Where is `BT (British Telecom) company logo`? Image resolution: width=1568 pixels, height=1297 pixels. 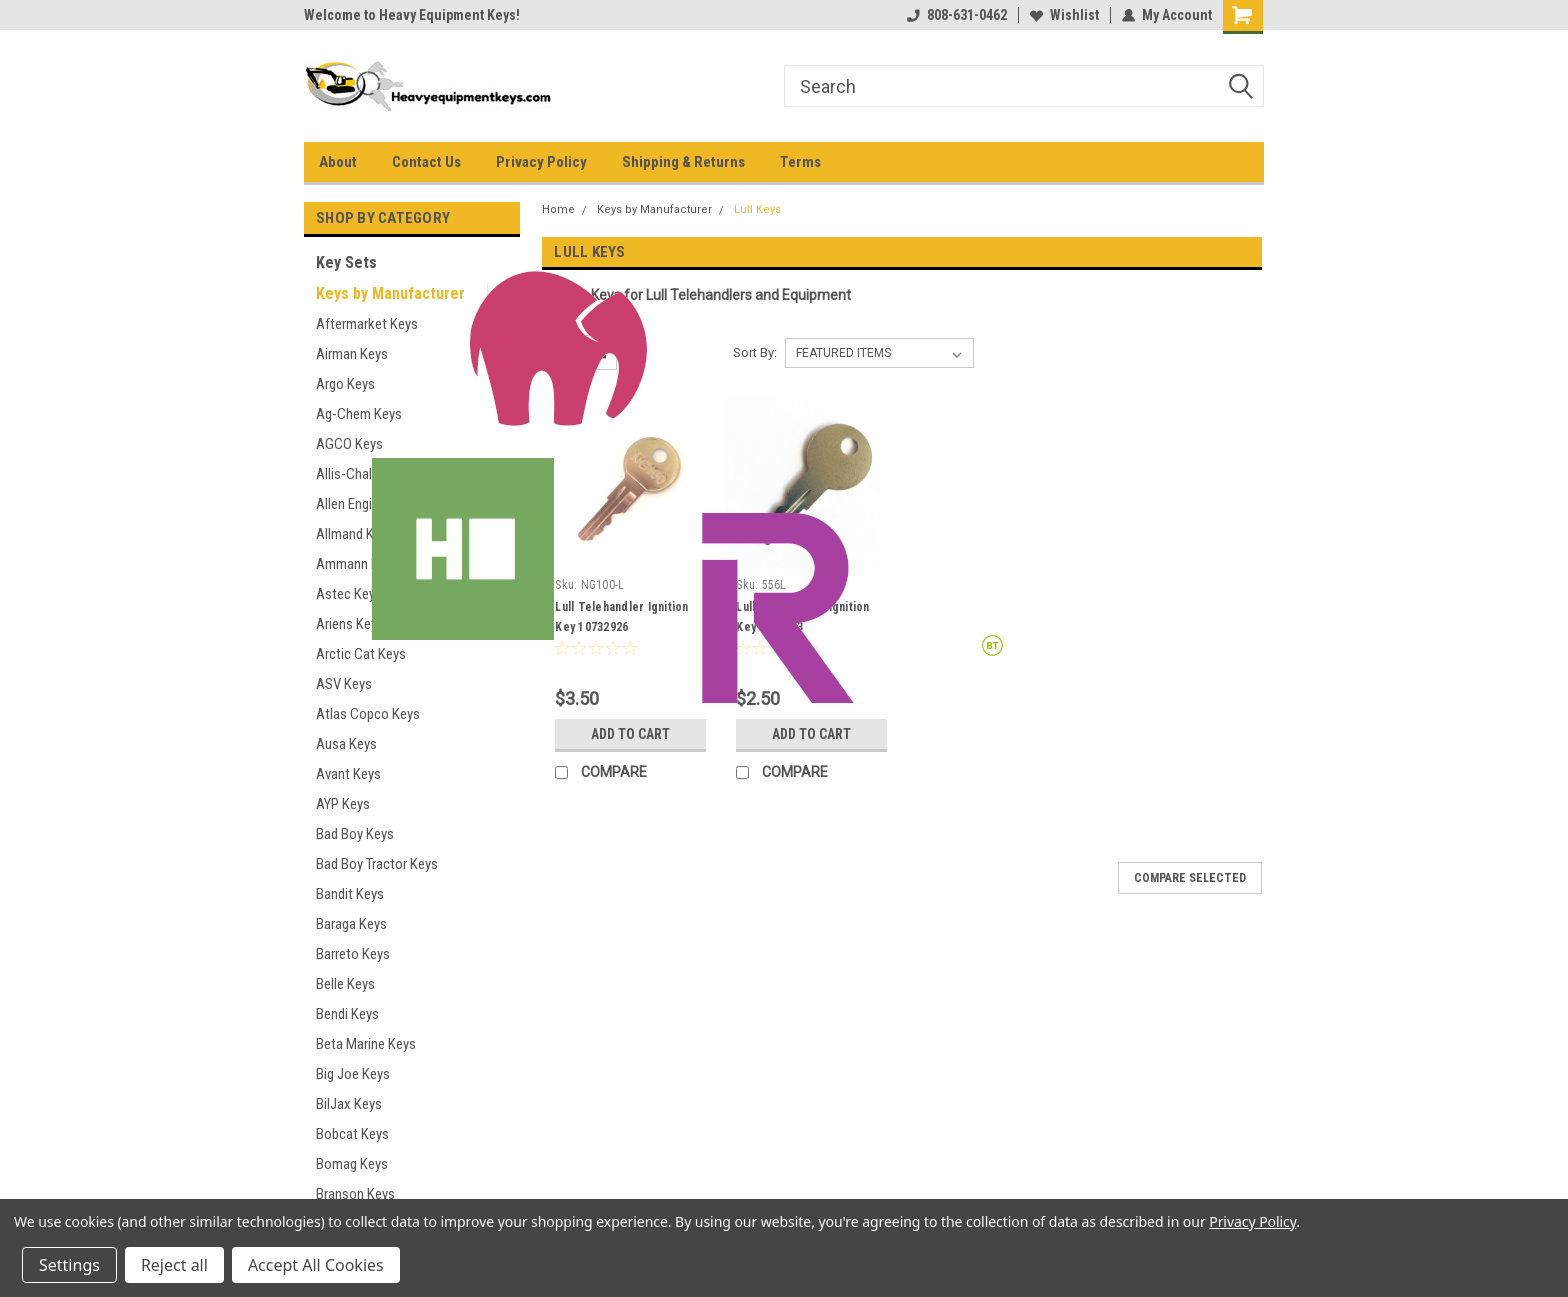
BT (British Telecom) company logo is located at coordinates (992, 645).